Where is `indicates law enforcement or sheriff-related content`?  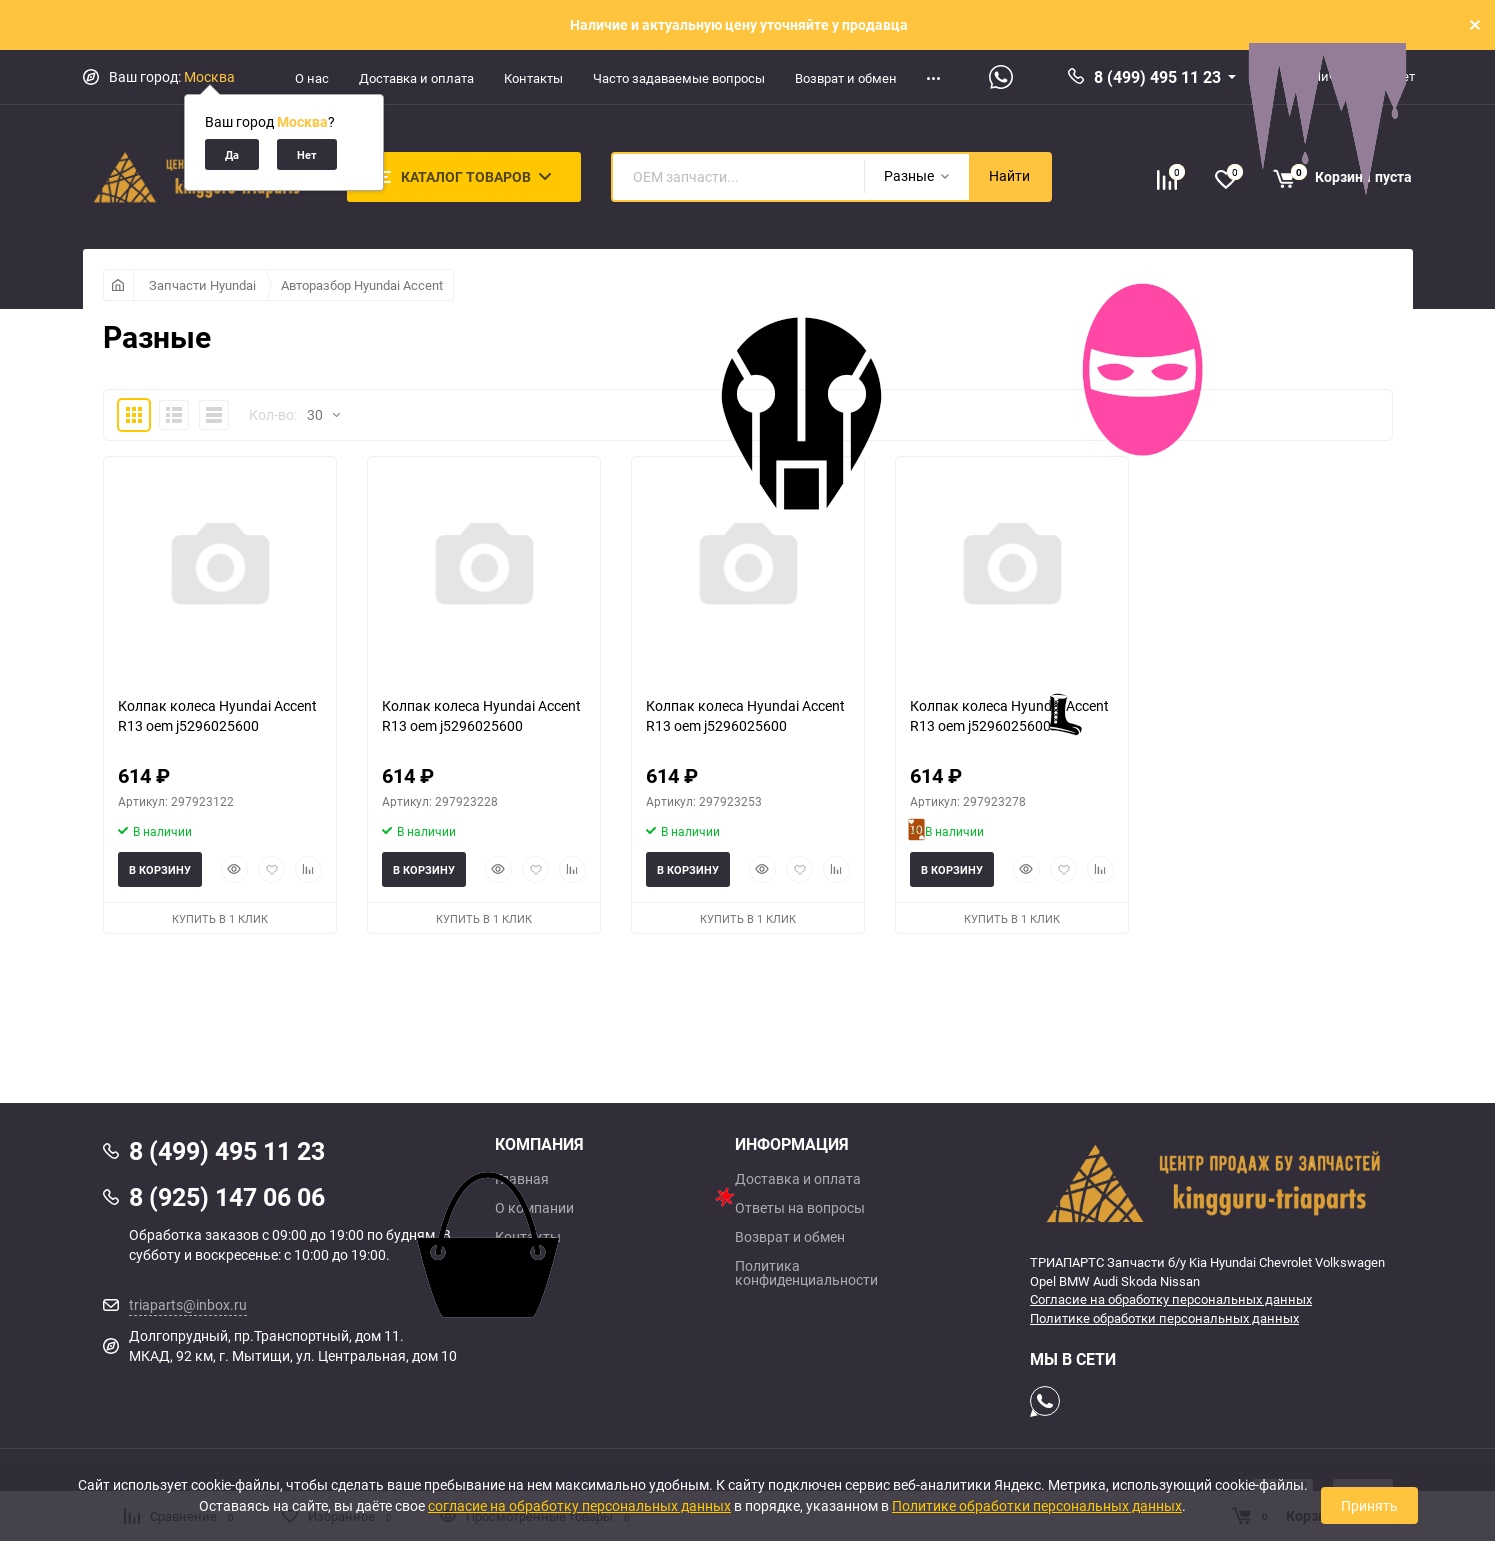
indicates law enforcement or sheriff-related content is located at coordinates (725, 1197).